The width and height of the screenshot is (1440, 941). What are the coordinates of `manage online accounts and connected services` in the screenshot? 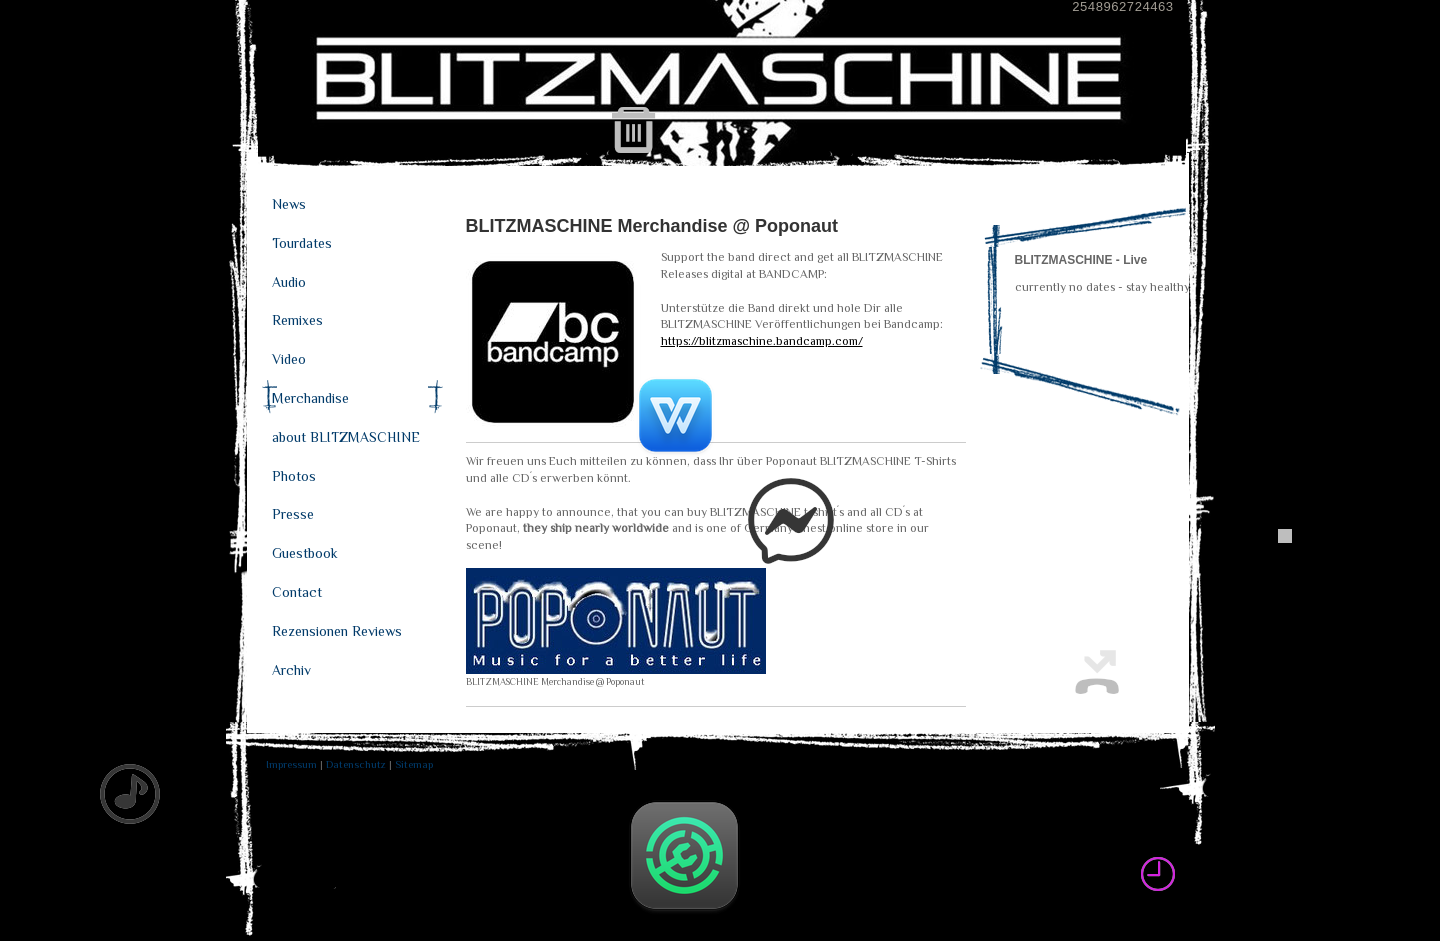 It's located at (461, 298).